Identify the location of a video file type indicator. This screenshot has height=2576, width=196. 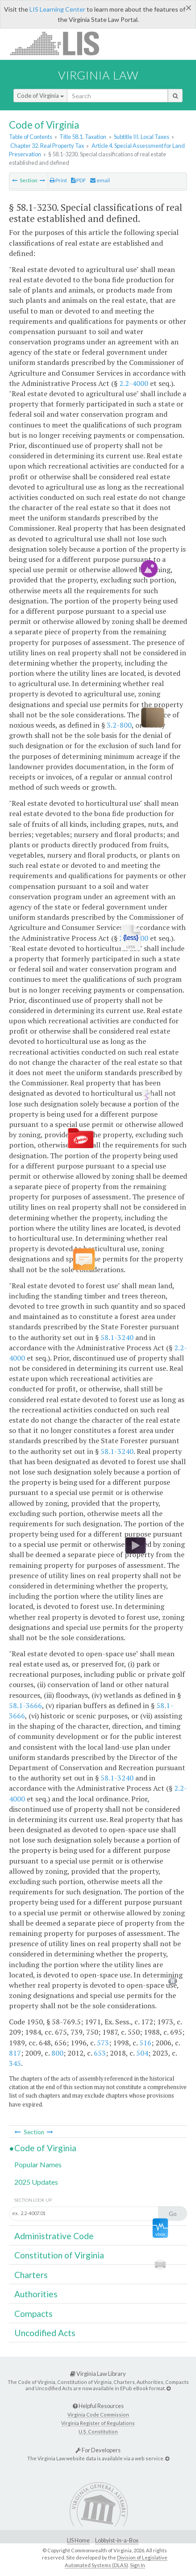
(135, 1544).